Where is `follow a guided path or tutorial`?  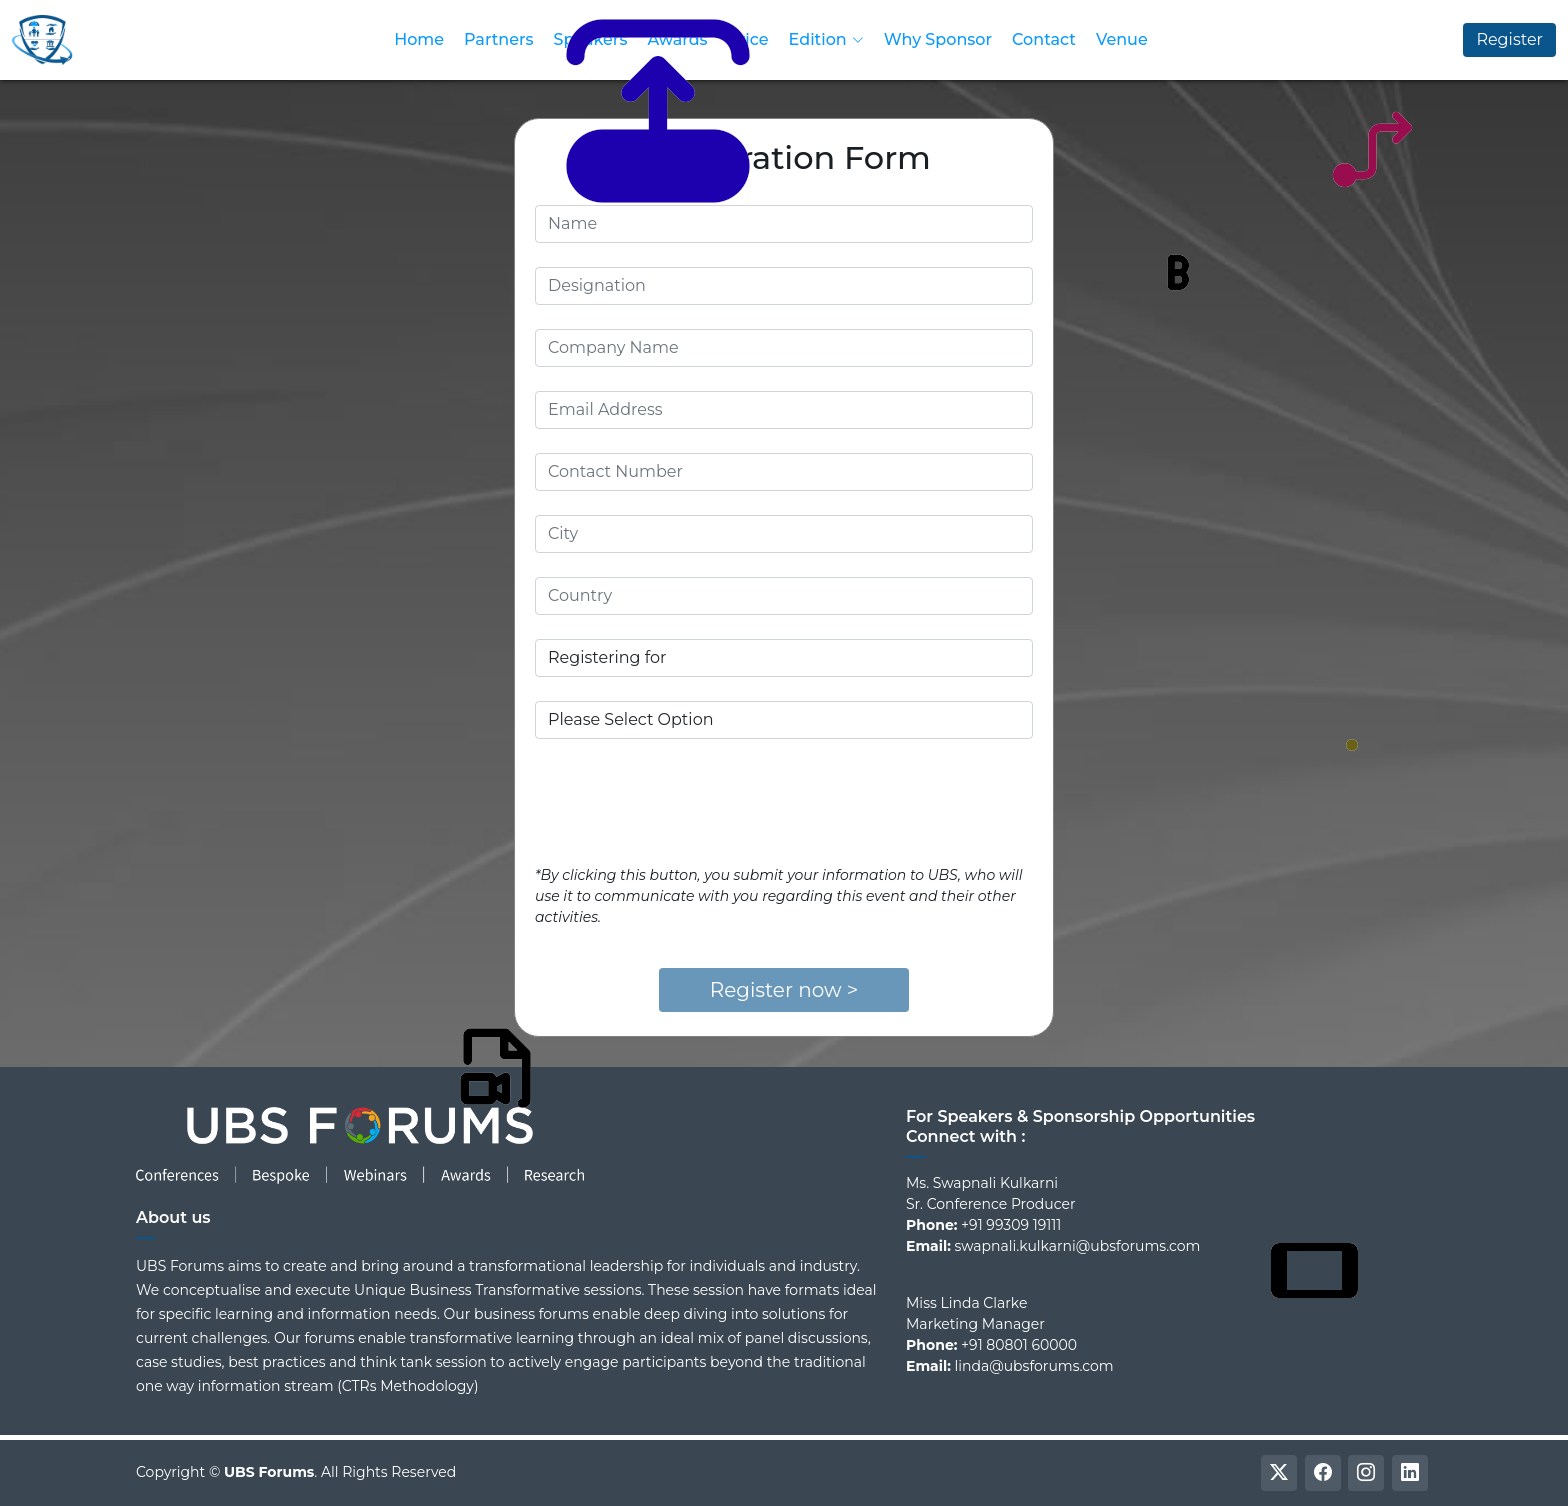 follow a guided path or tutorial is located at coordinates (1372, 147).